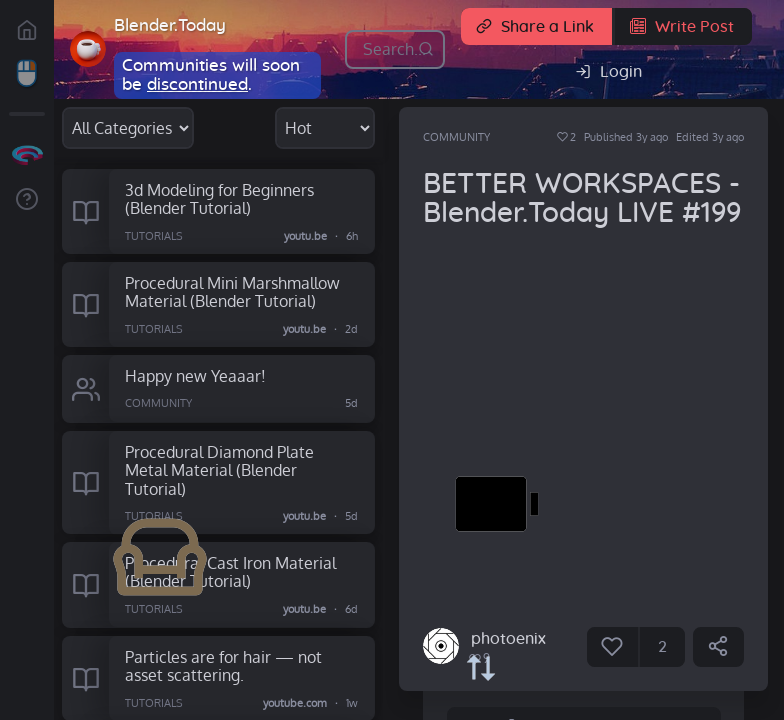 This screenshot has height=720, width=784. What do you see at coordinates (481, 668) in the screenshot?
I see `sort items in ascending or descending order` at bounding box center [481, 668].